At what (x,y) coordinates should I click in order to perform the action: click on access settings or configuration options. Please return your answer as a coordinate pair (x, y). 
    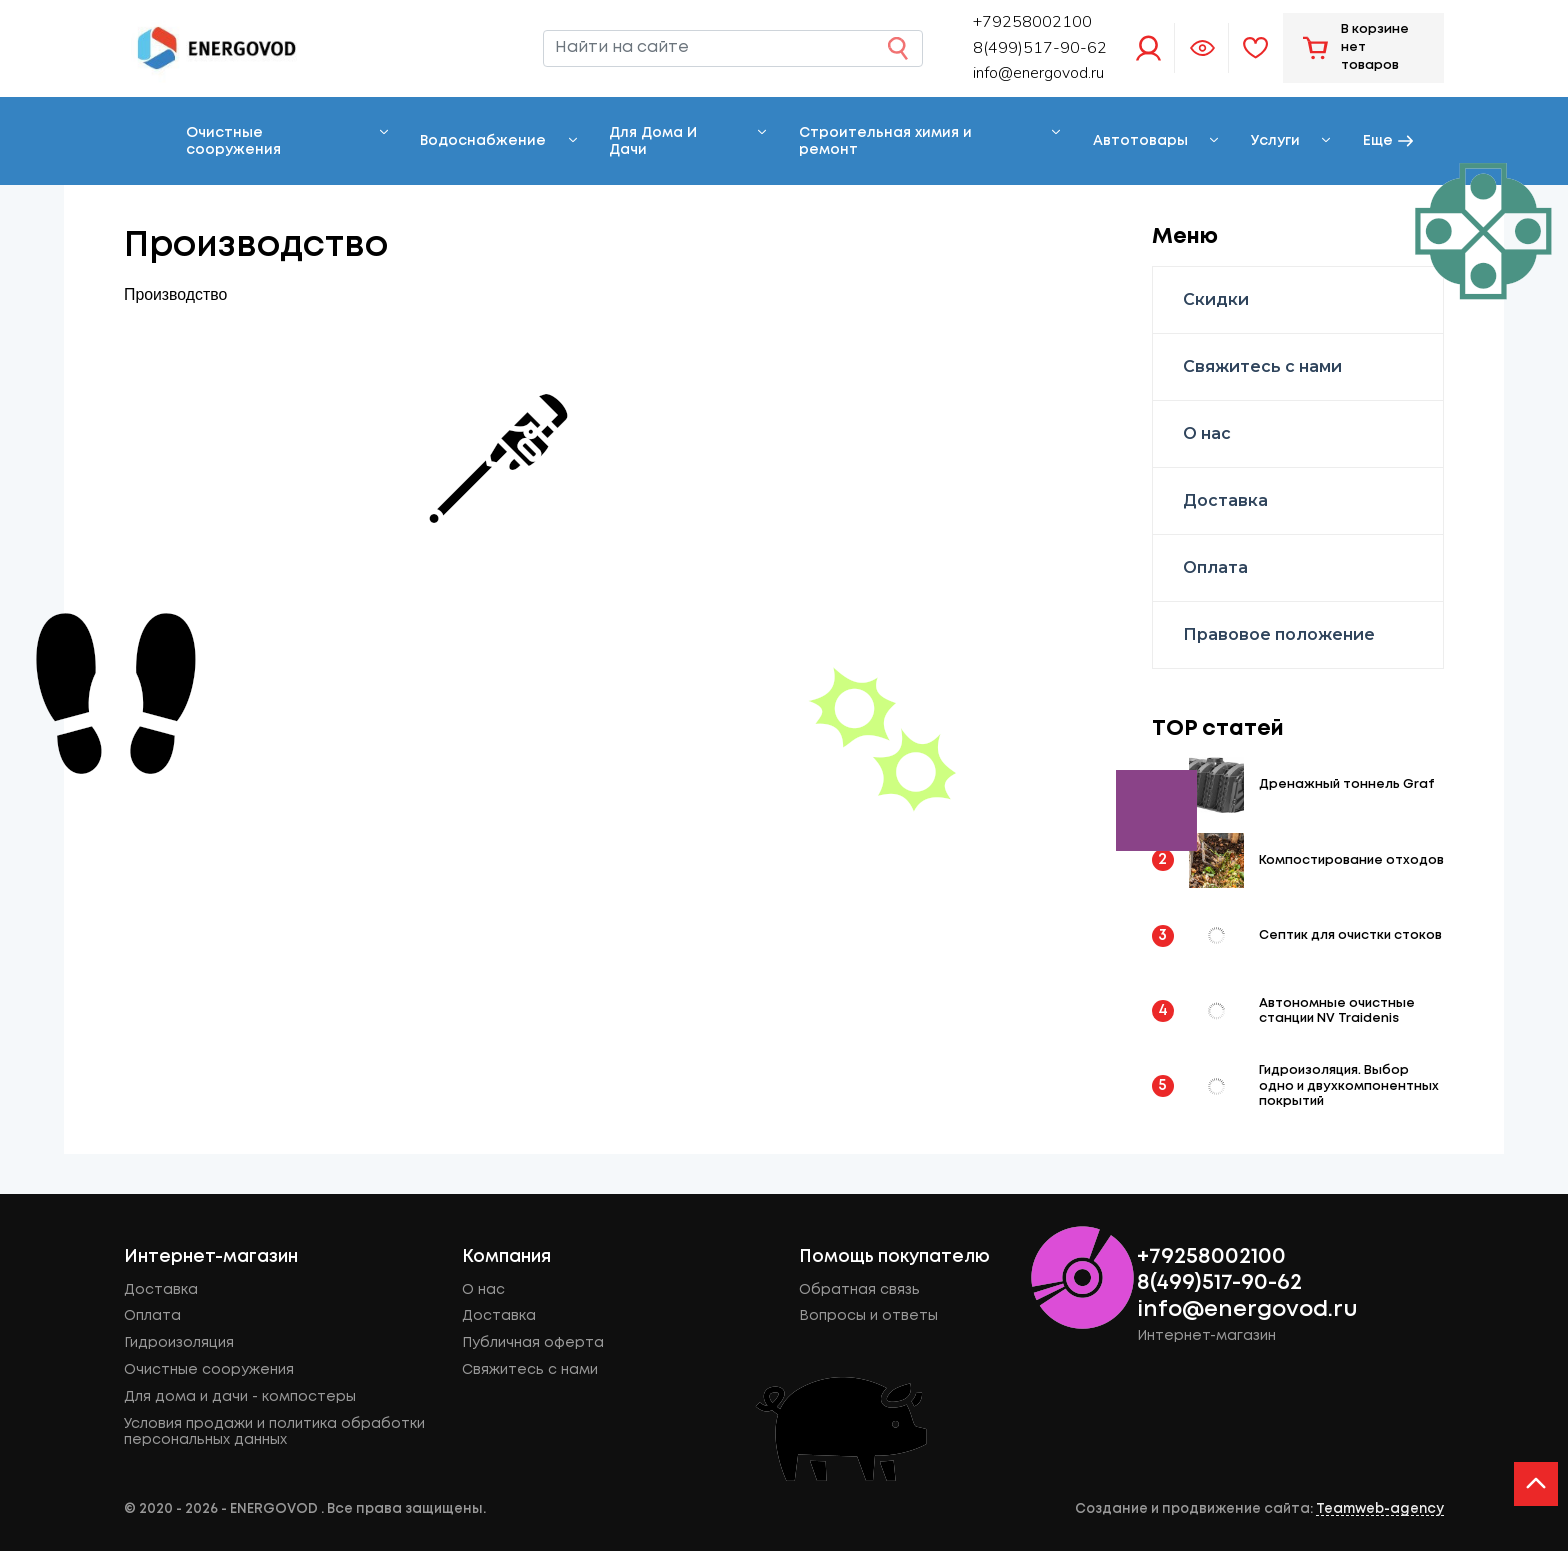
    Looking at the image, I should click on (498, 458).